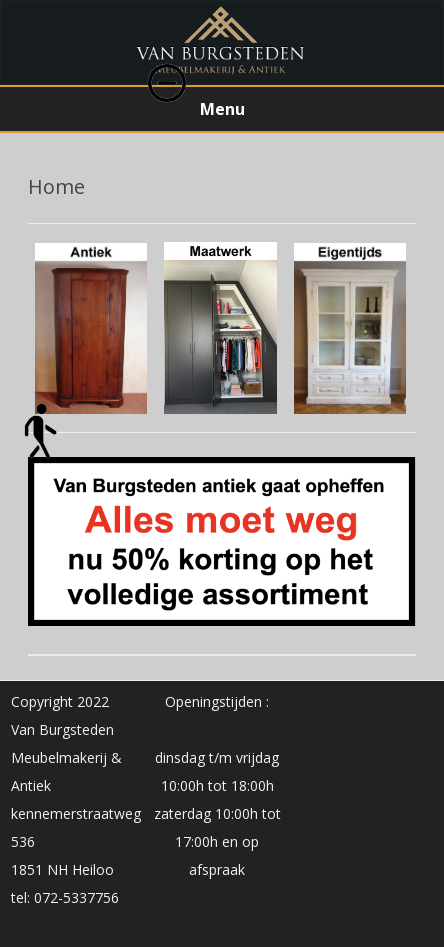 The height and width of the screenshot is (947, 444). I want to click on get walking directions, so click(41, 430).